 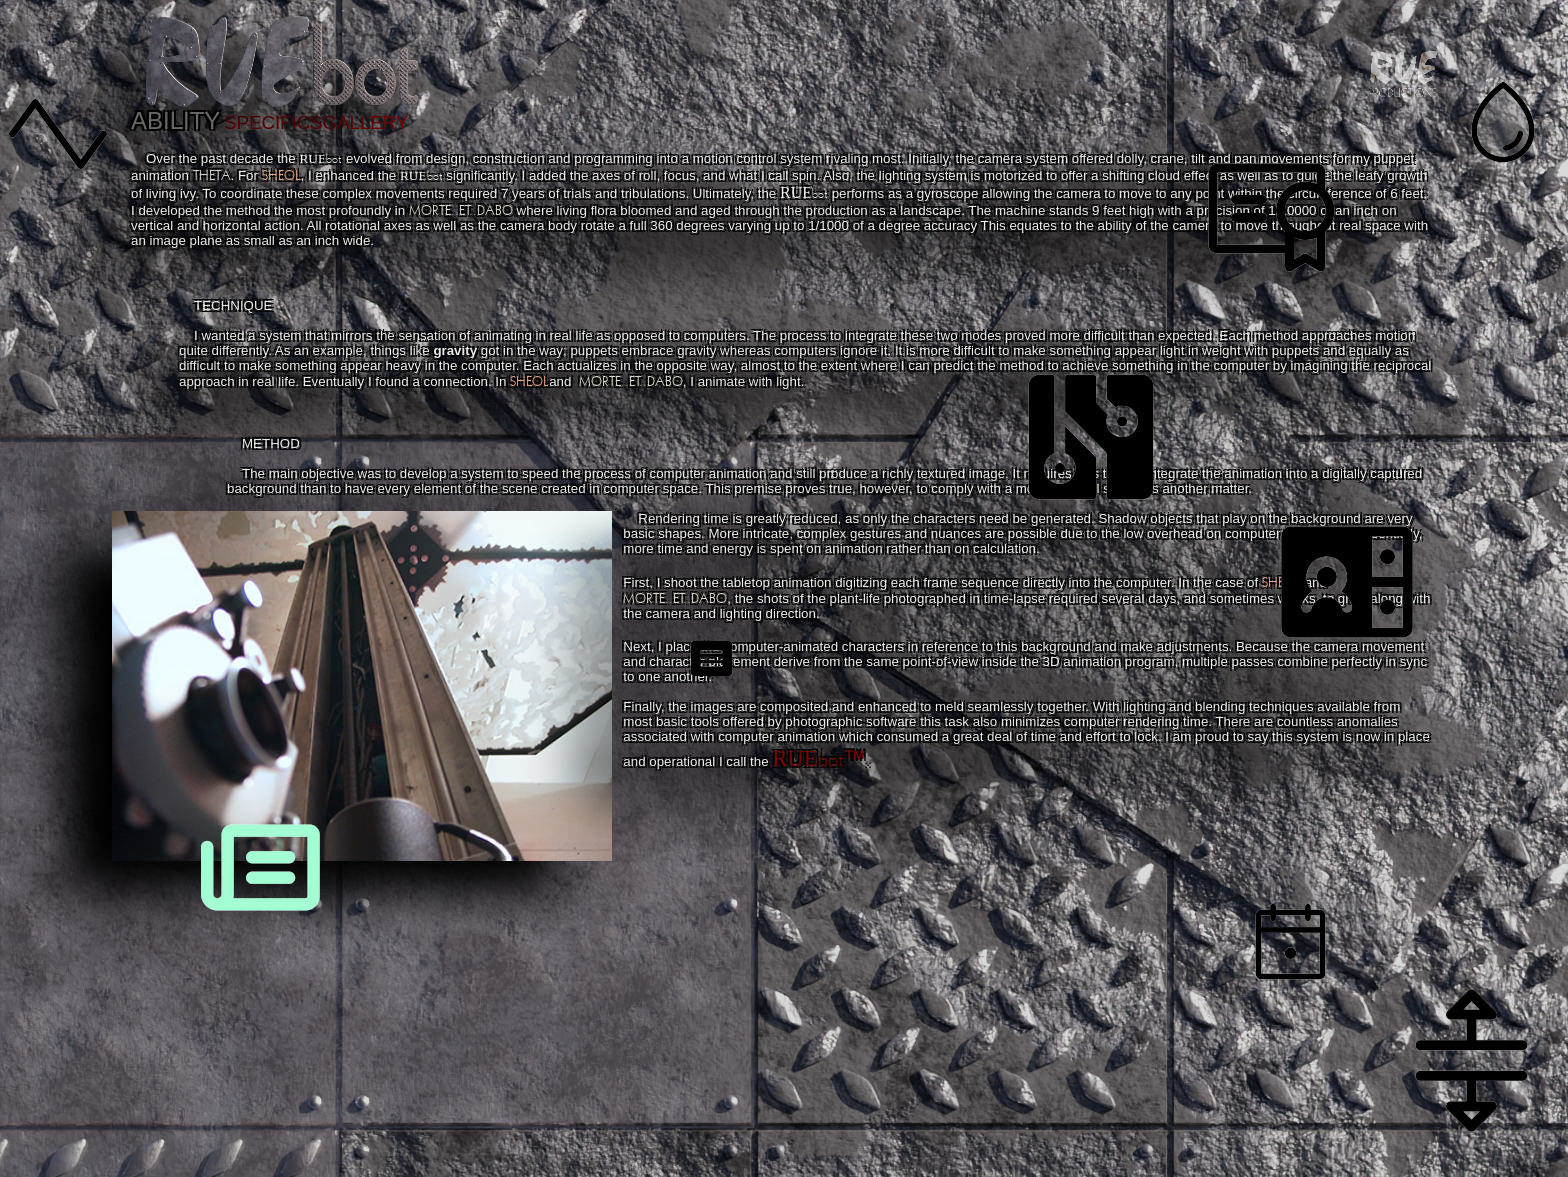 I want to click on view news articles, so click(x=264, y=867).